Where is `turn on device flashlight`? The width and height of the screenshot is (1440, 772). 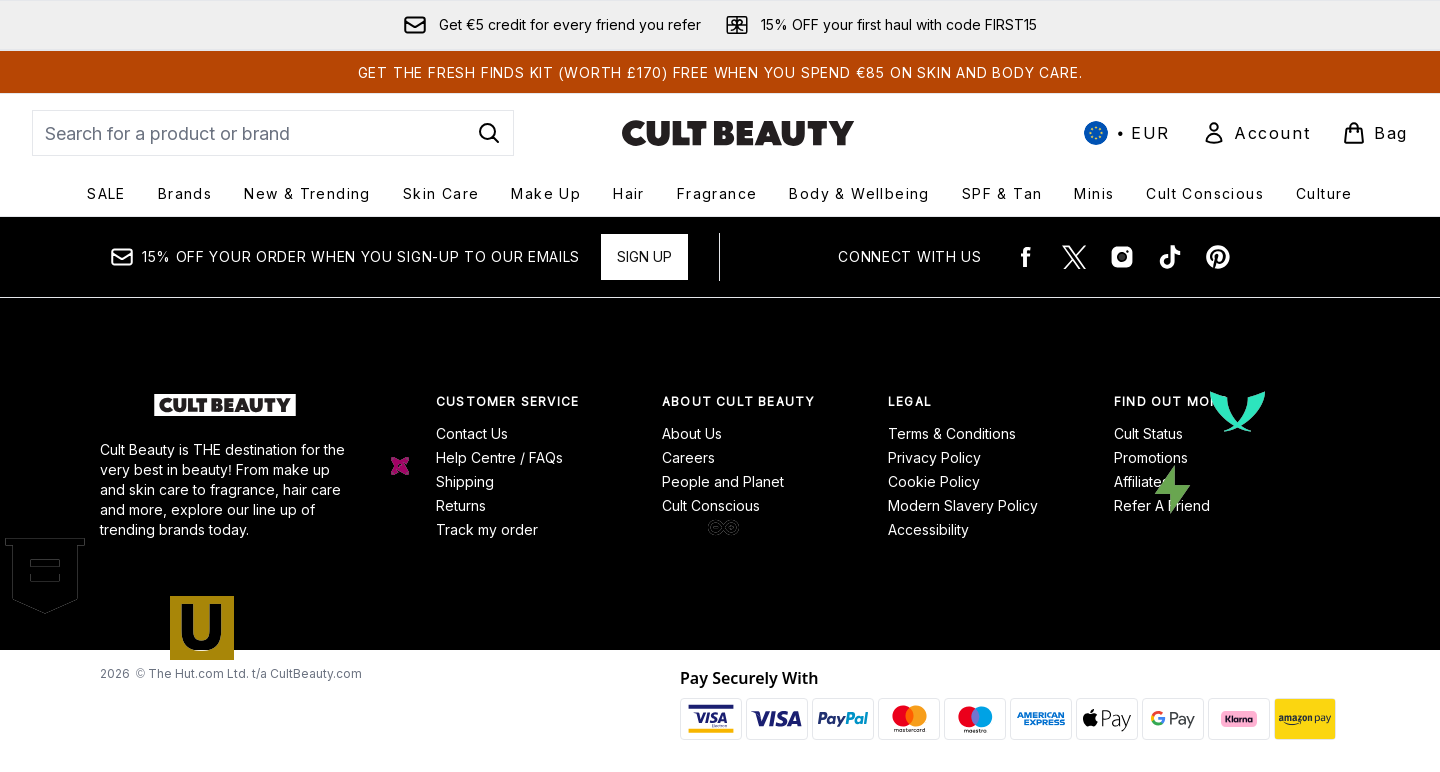
turn on device flashlight is located at coordinates (1172, 489).